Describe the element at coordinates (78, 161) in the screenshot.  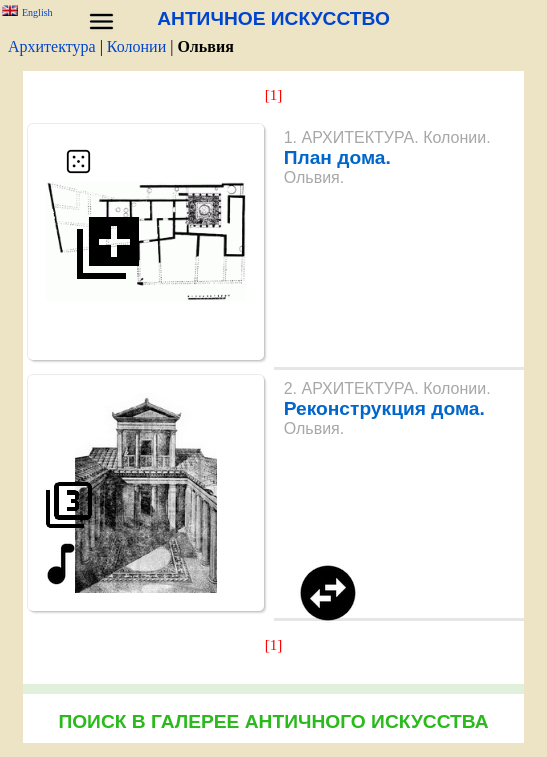
I see `roll dice or generate random number` at that location.